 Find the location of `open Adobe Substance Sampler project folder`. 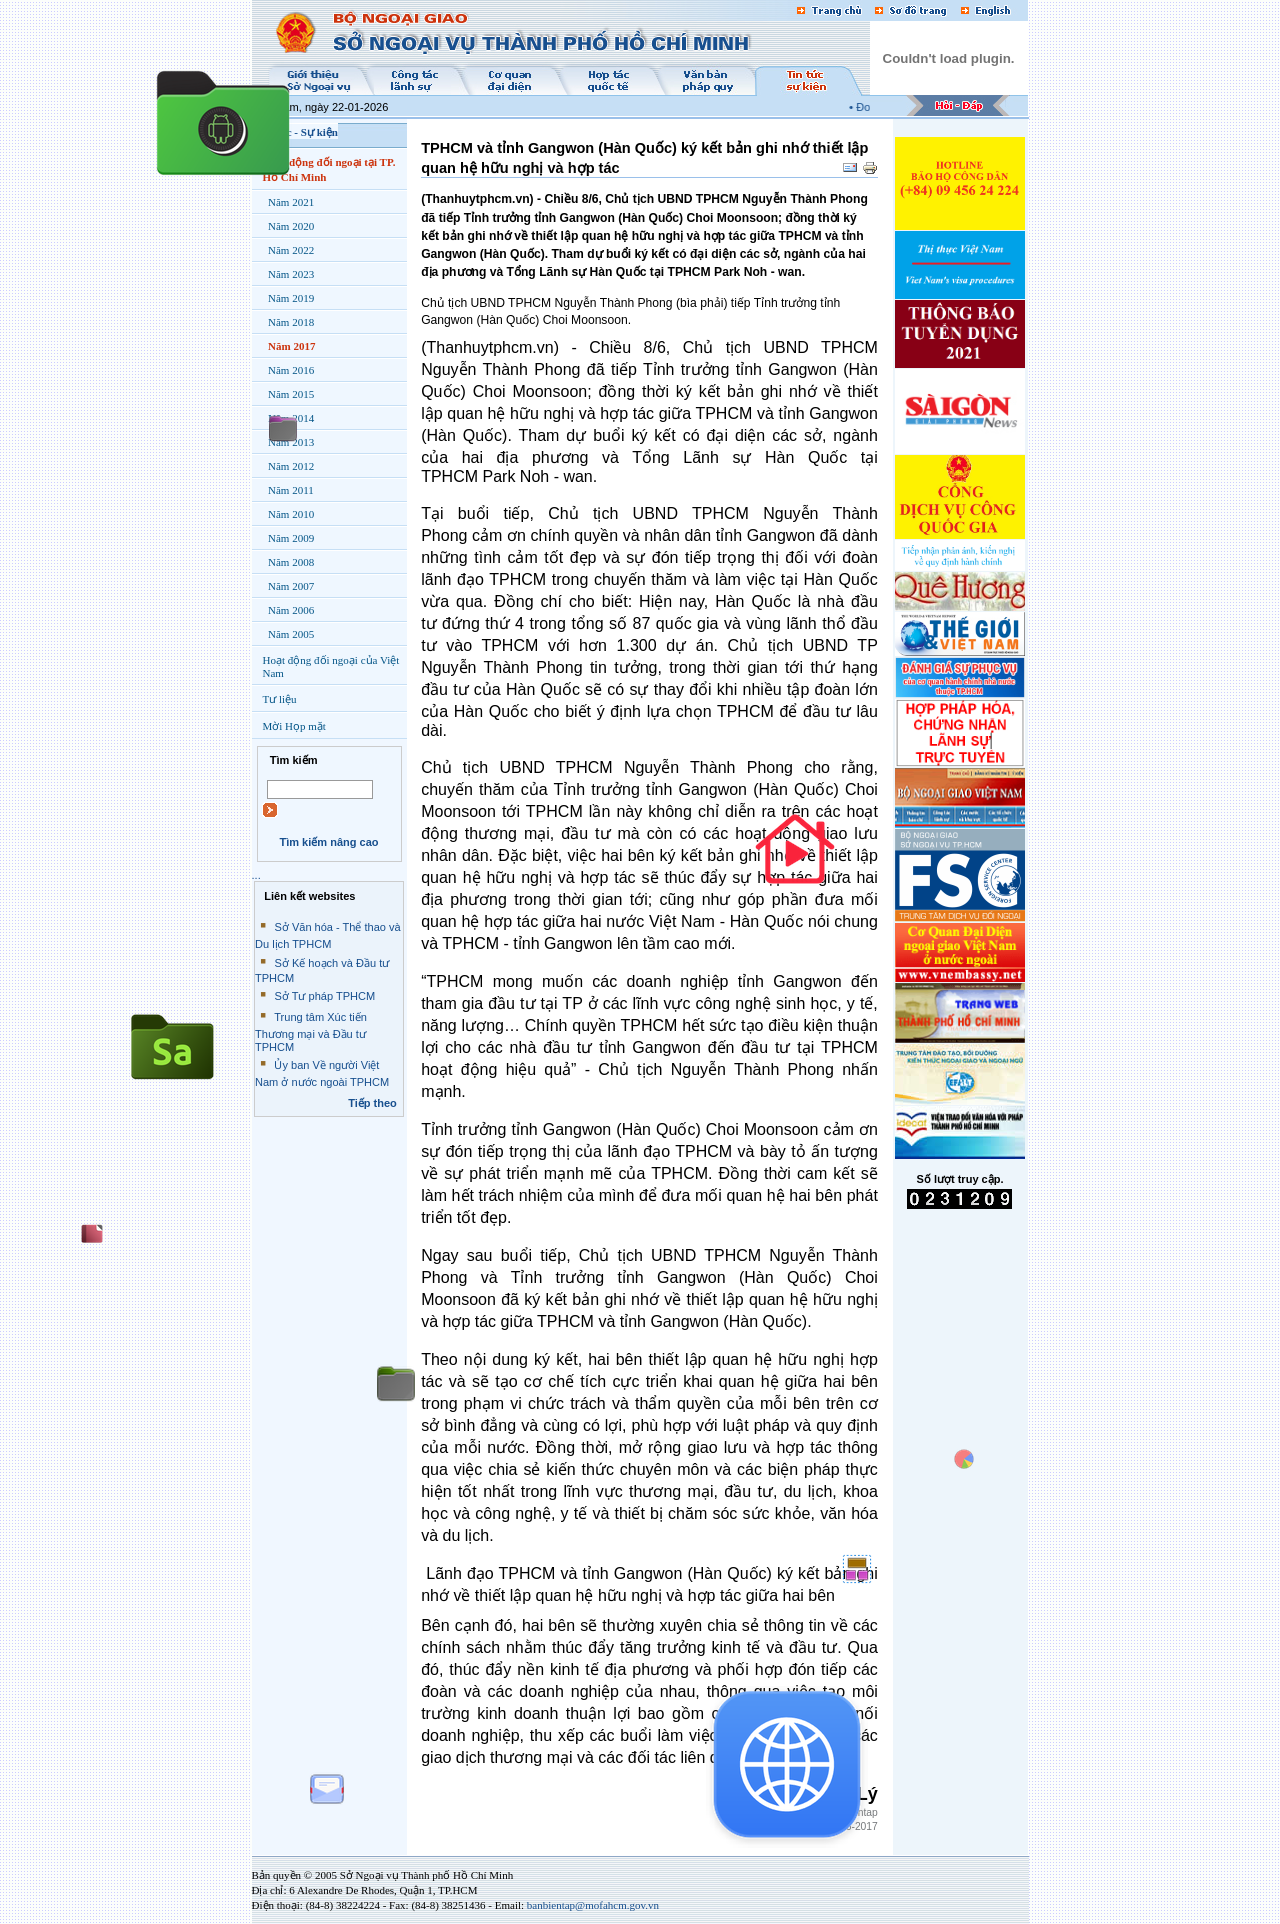

open Adobe Substance Sampler project folder is located at coordinates (172, 1049).